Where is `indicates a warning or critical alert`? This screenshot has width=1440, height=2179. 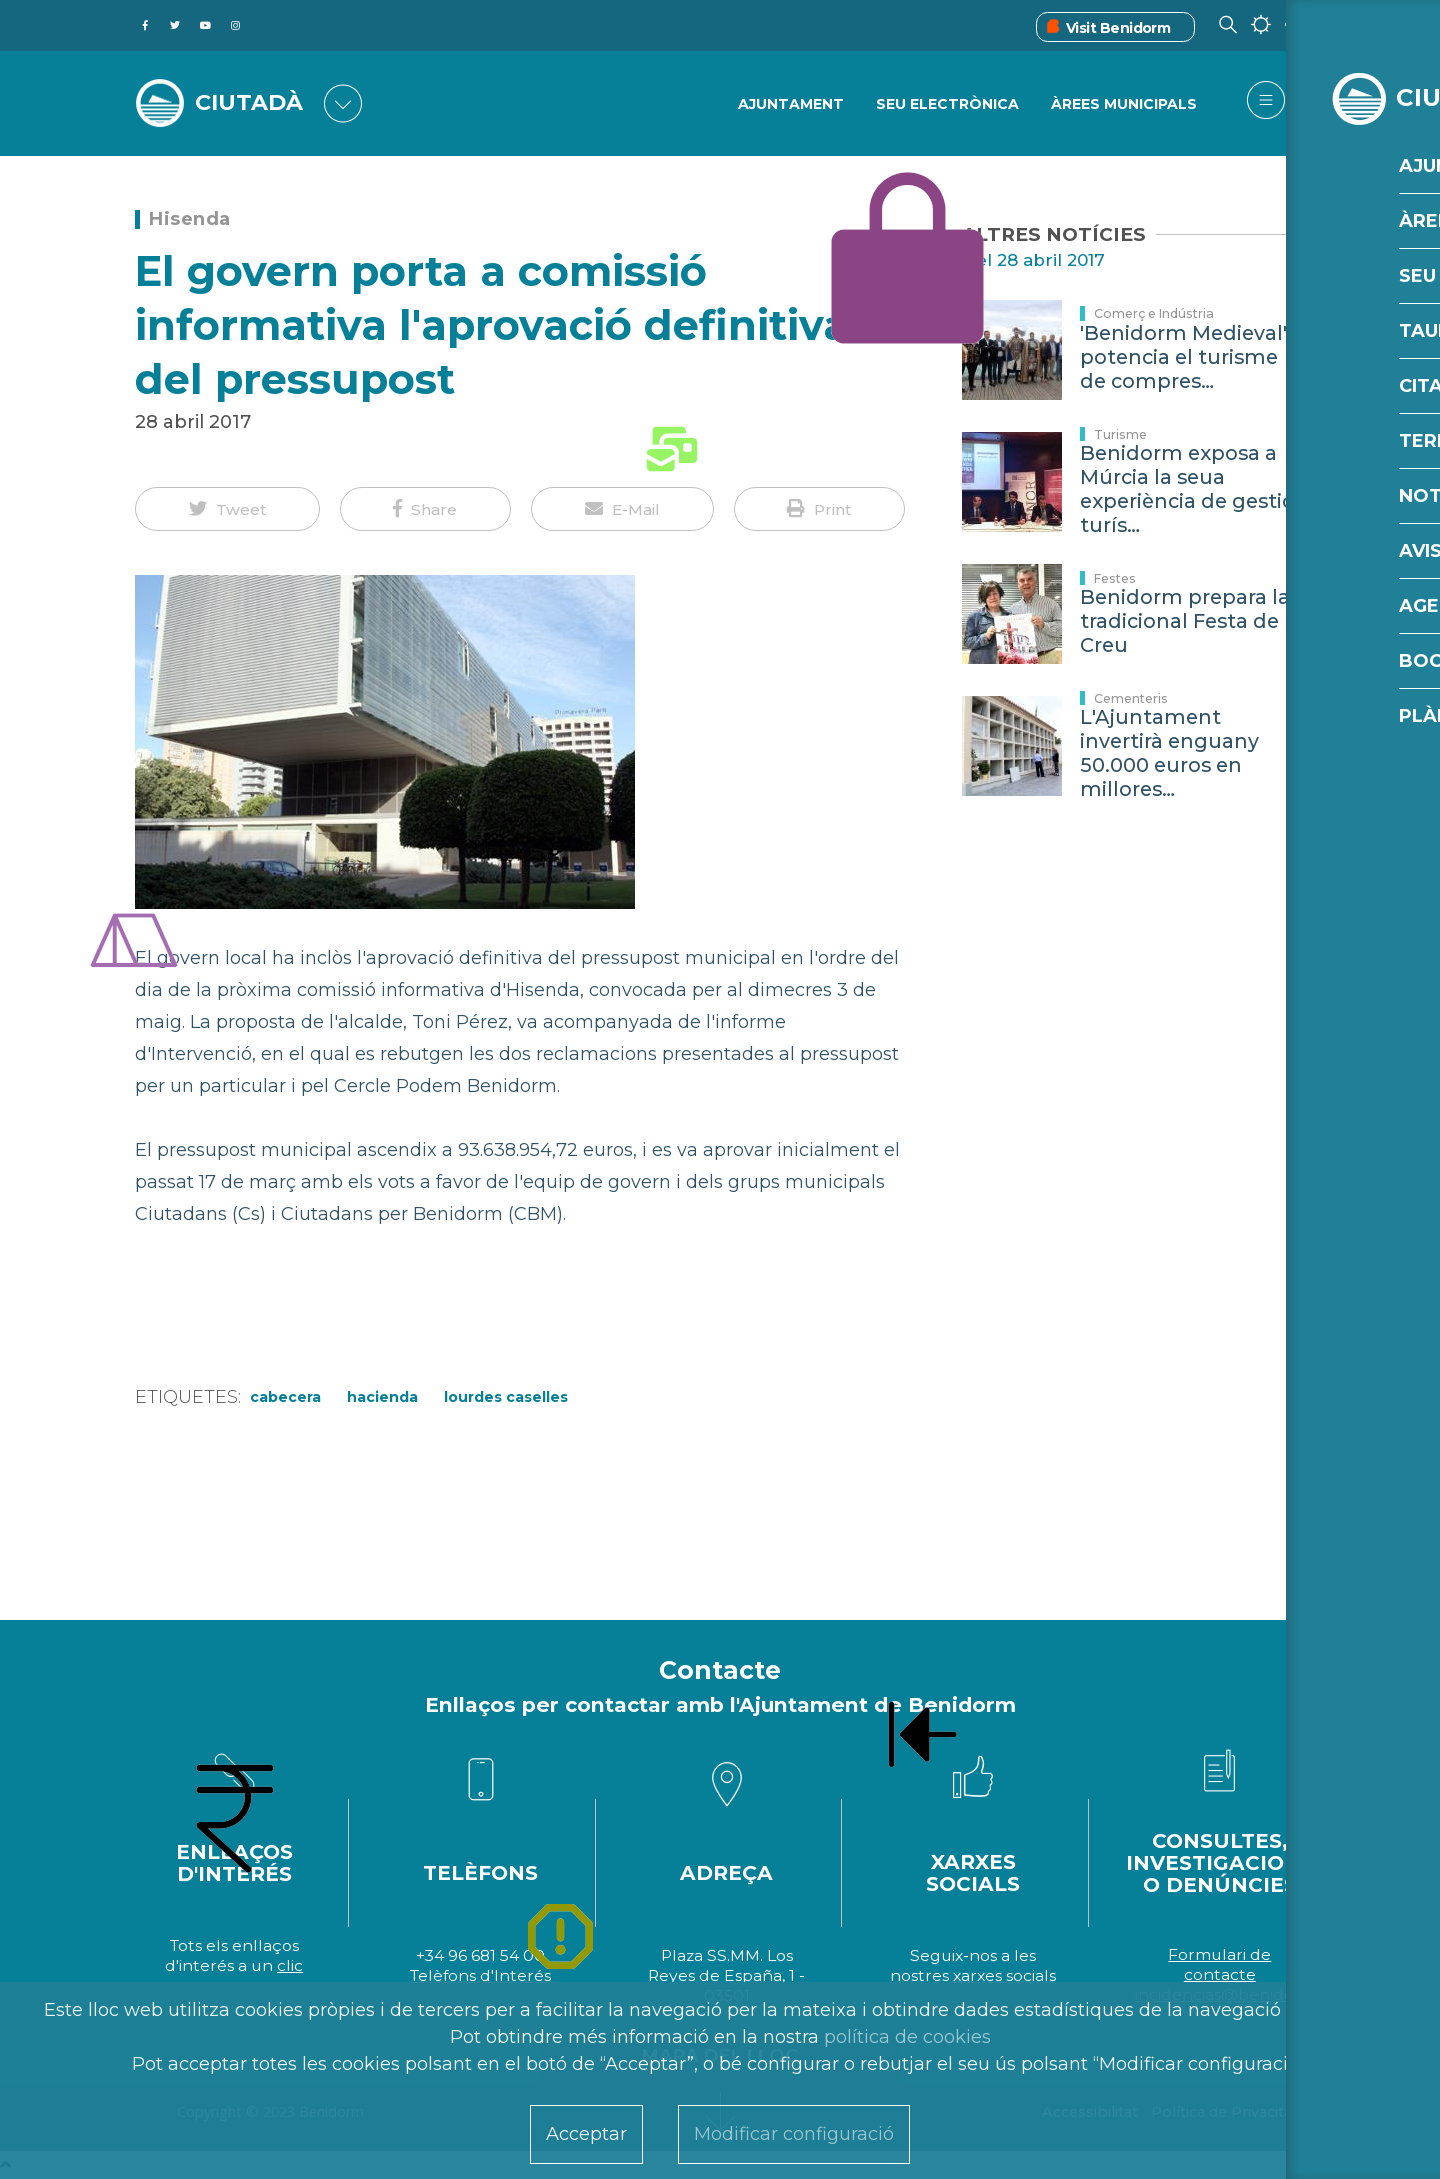 indicates a warning or critical alert is located at coordinates (560, 1936).